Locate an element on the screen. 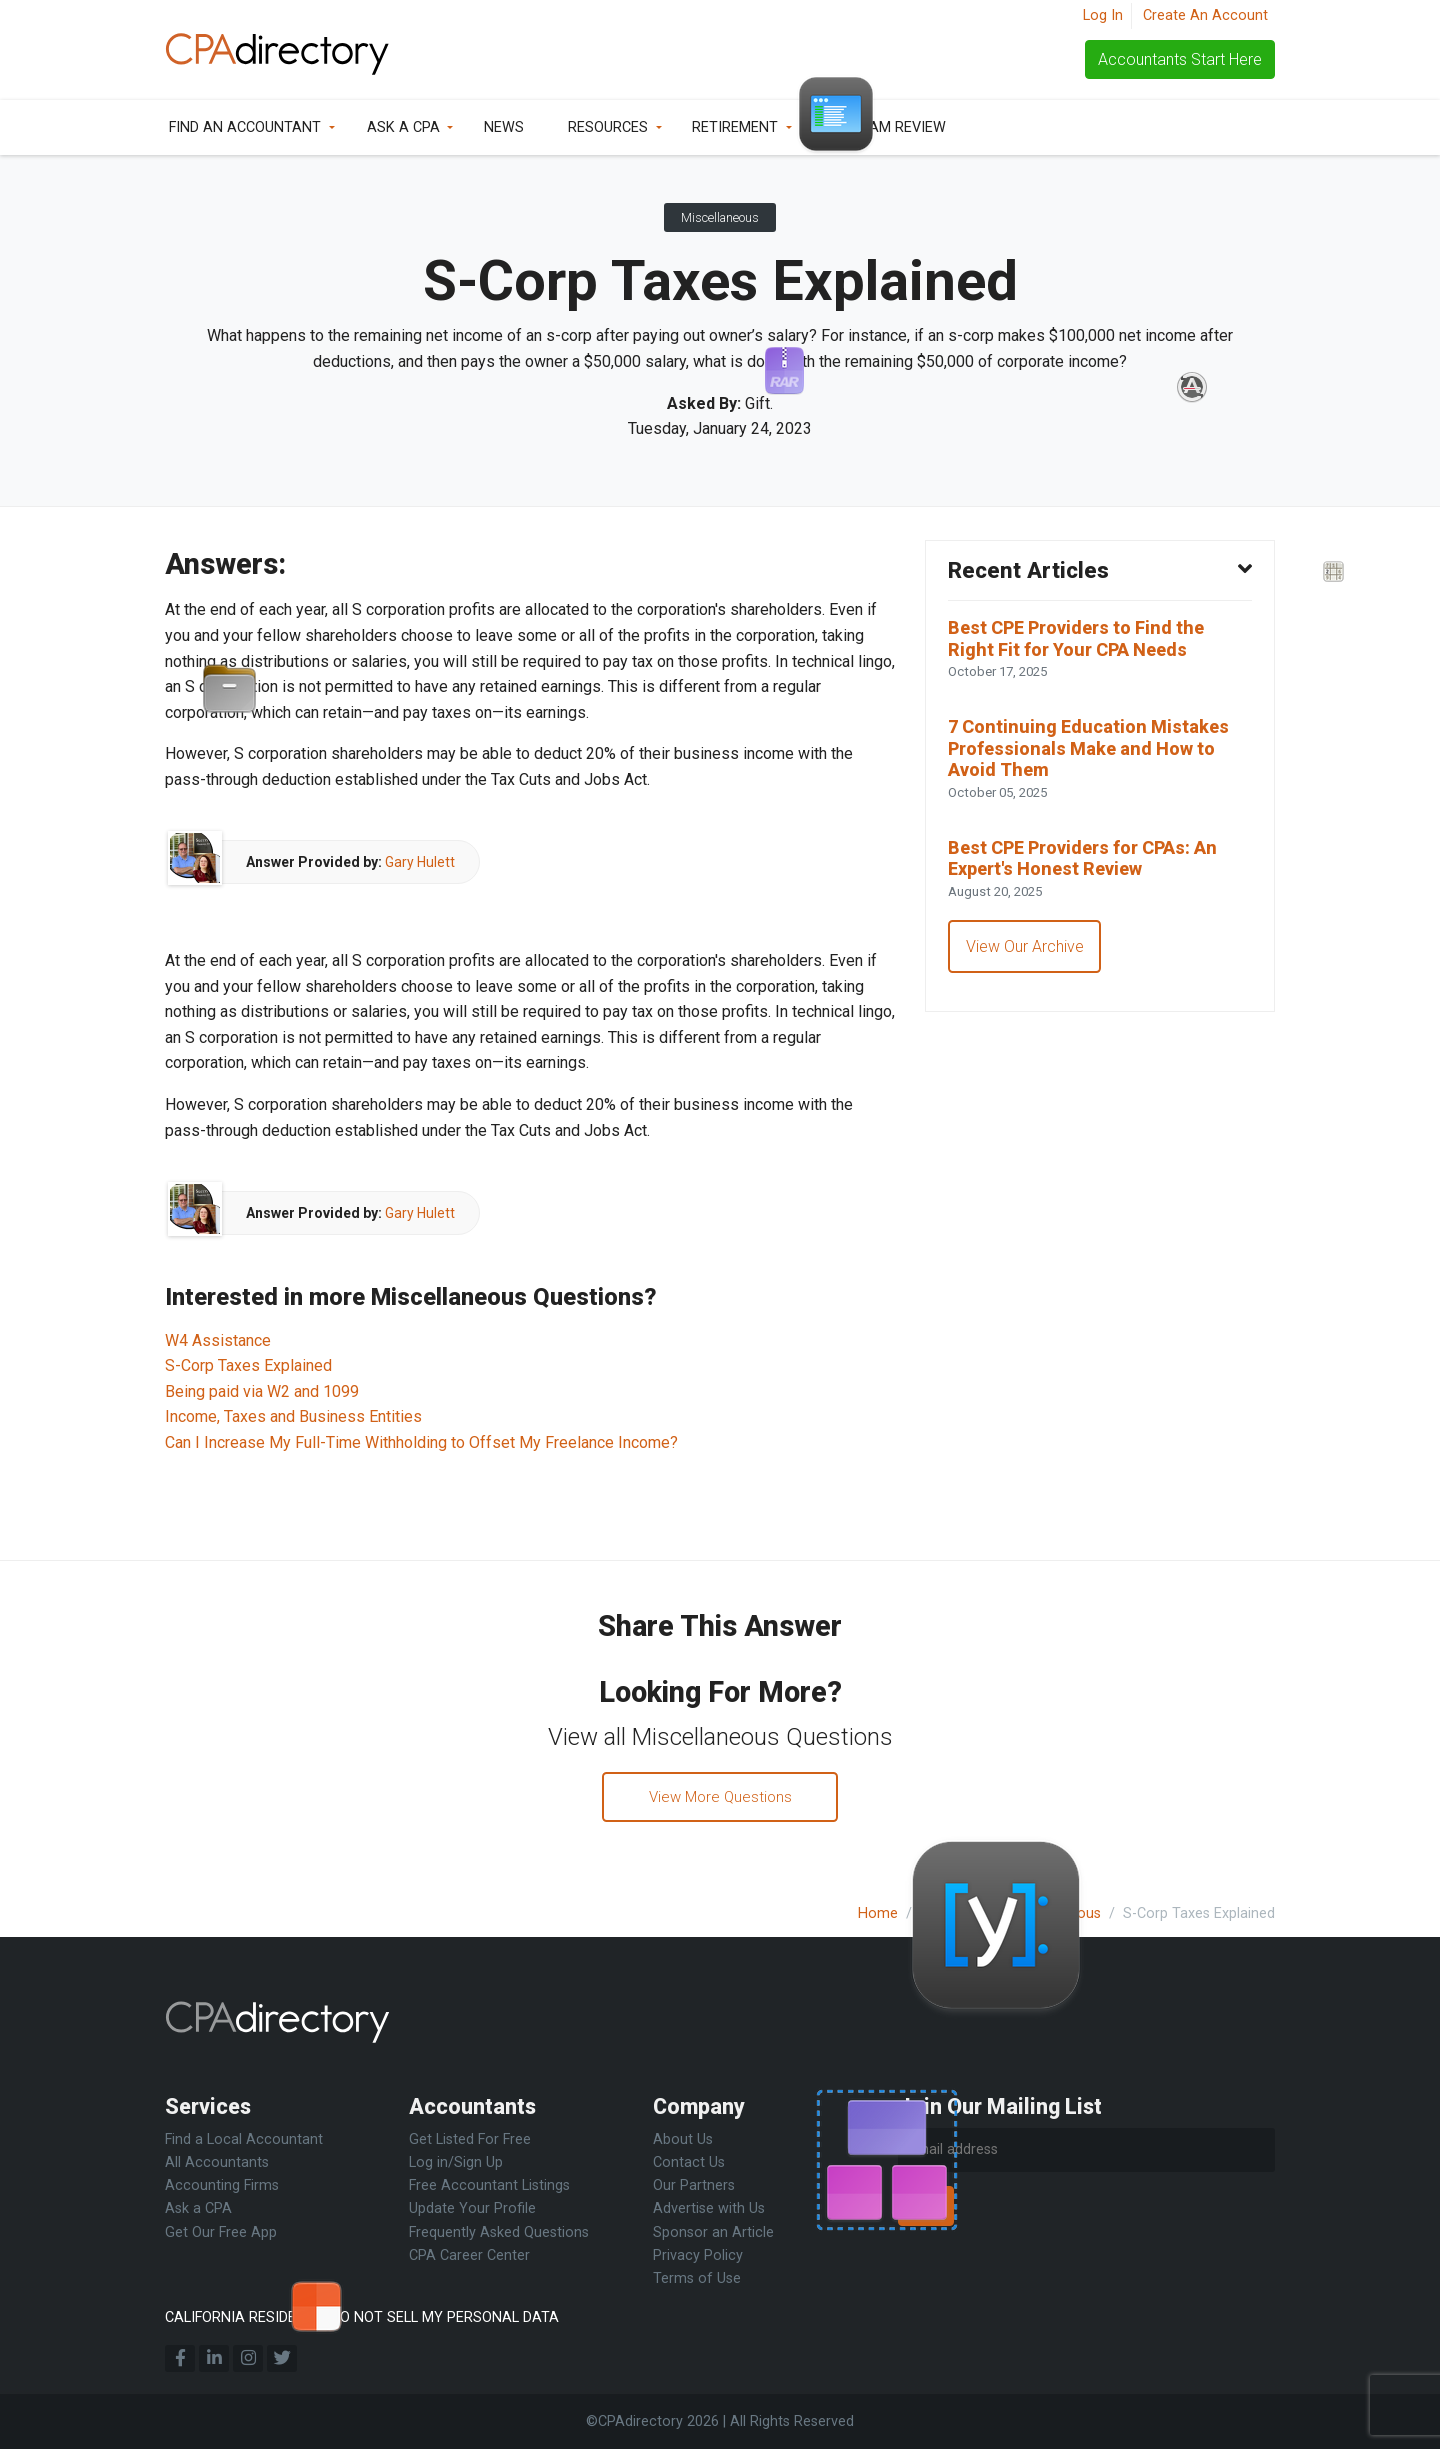  open system startup preferences is located at coordinates (836, 114).